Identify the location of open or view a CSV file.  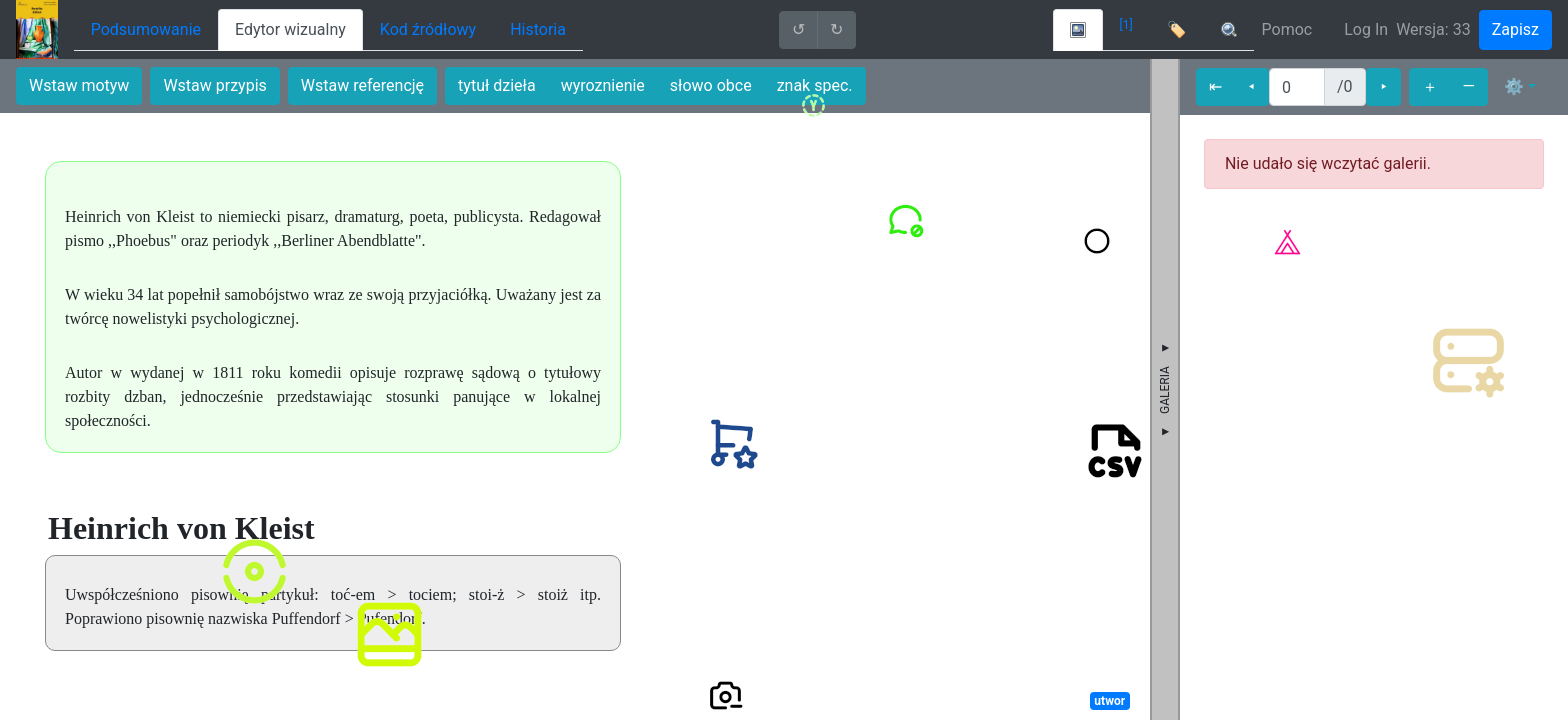
(1116, 453).